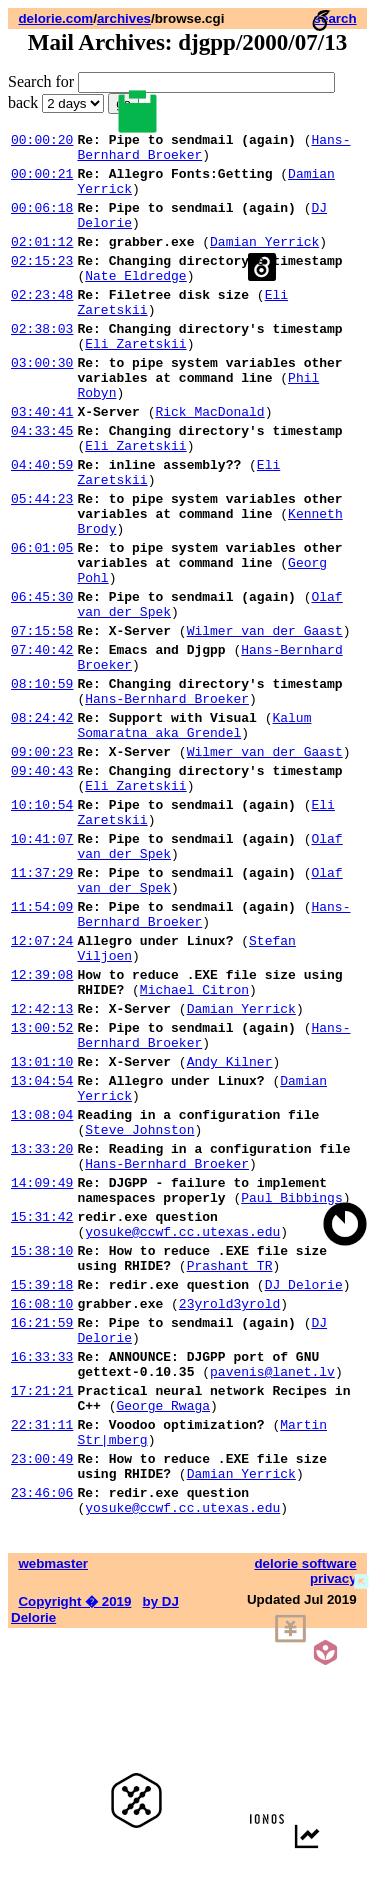 This screenshot has height=1879, width=375. What do you see at coordinates (290, 1628) in the screenshot?
I see `access Chinese yuan payment options` at bounding box center [290, 1628].